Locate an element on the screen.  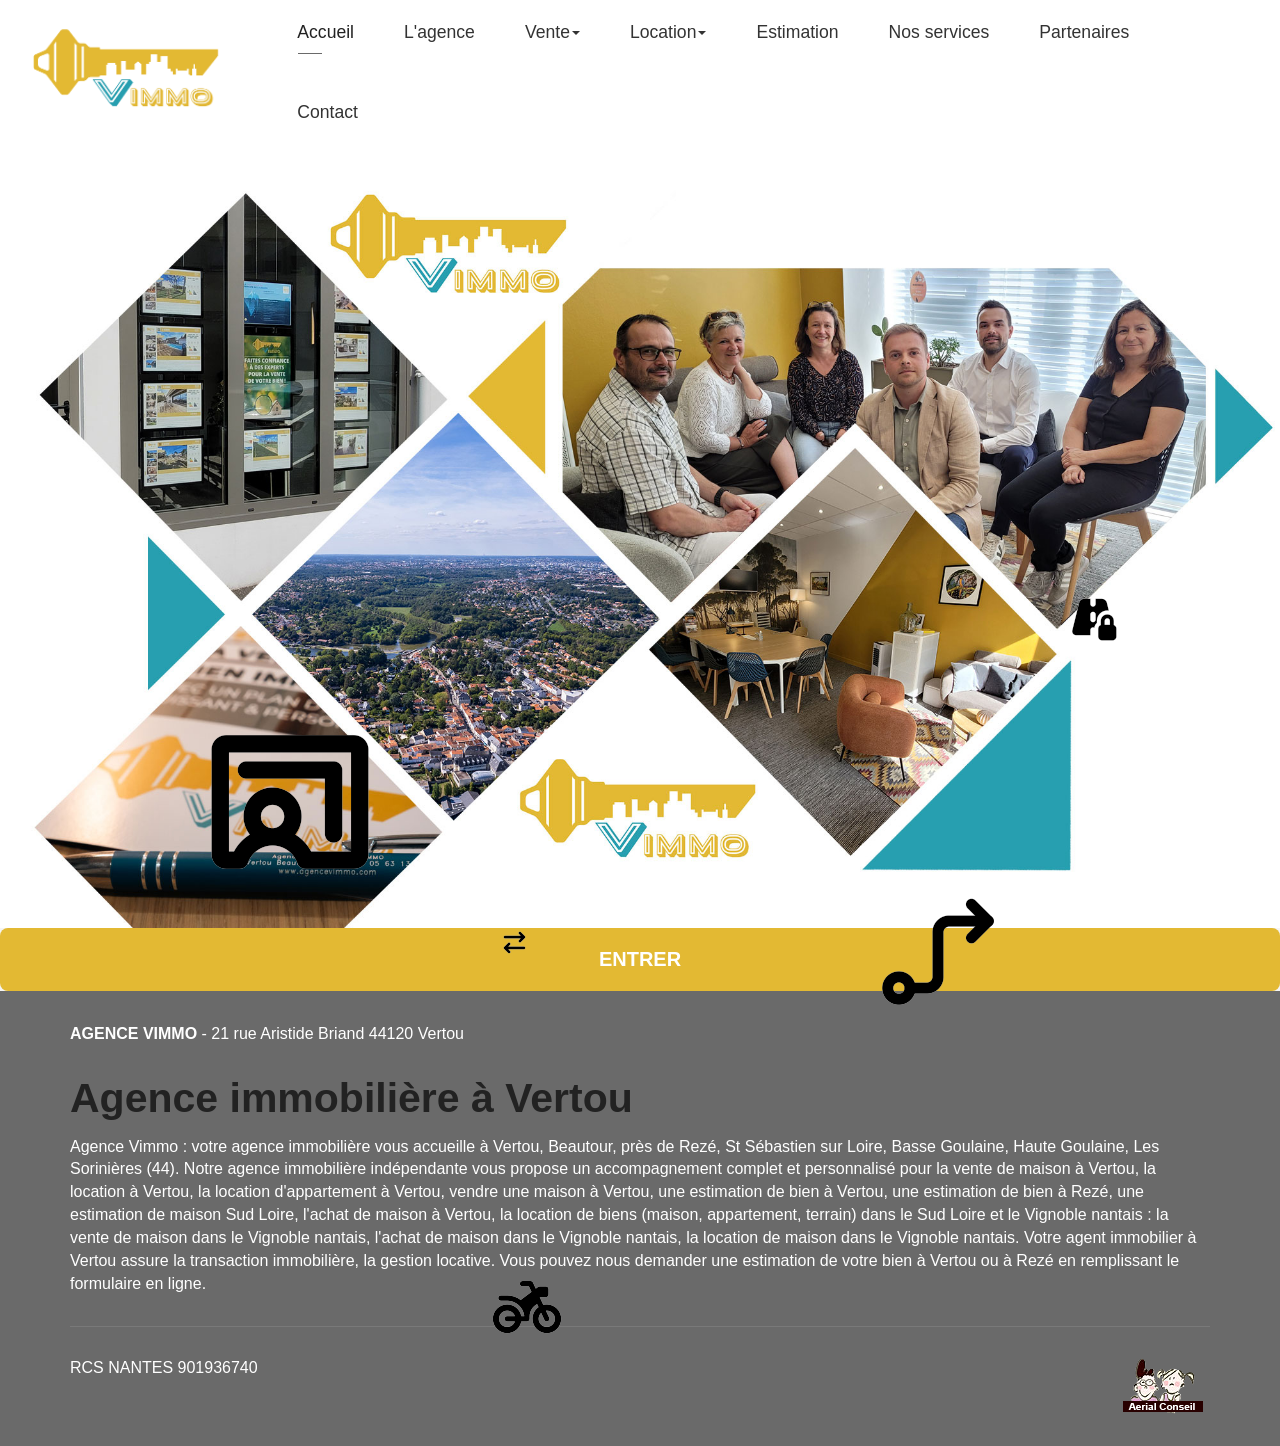
swap or exchange items is located at coordinates (514, 942).